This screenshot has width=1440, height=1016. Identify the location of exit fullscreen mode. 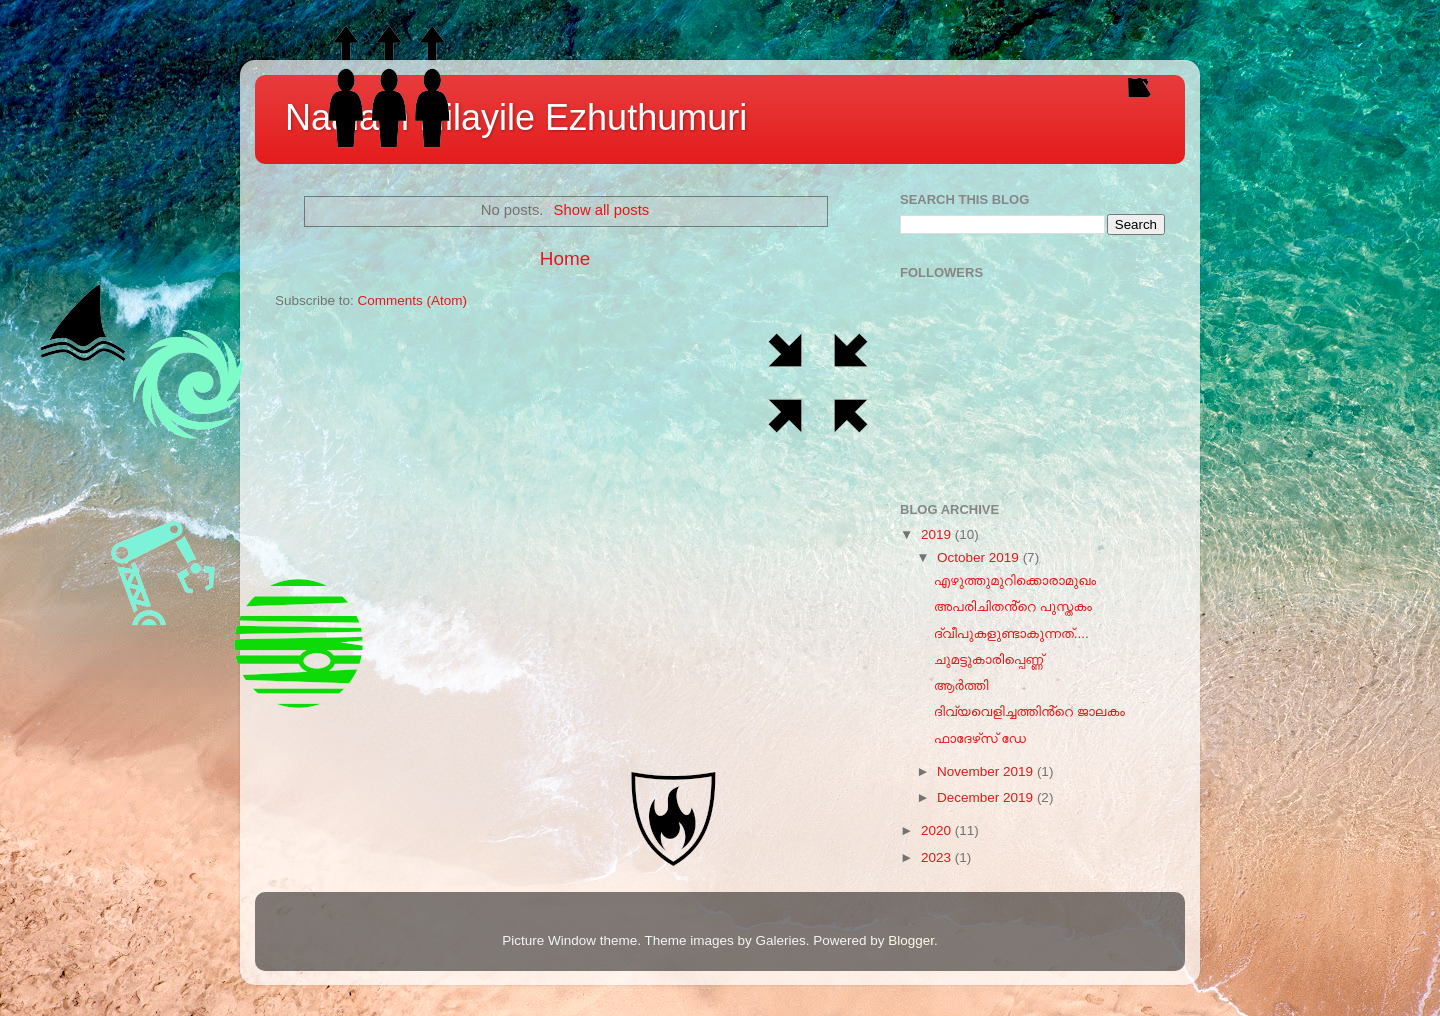
(818, 383).